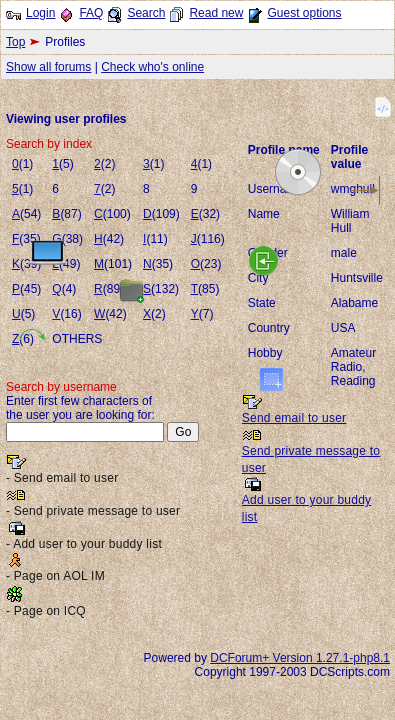 This screenshot has width=395, height=720. I want to click on log out of the current session, so click(264, 261).